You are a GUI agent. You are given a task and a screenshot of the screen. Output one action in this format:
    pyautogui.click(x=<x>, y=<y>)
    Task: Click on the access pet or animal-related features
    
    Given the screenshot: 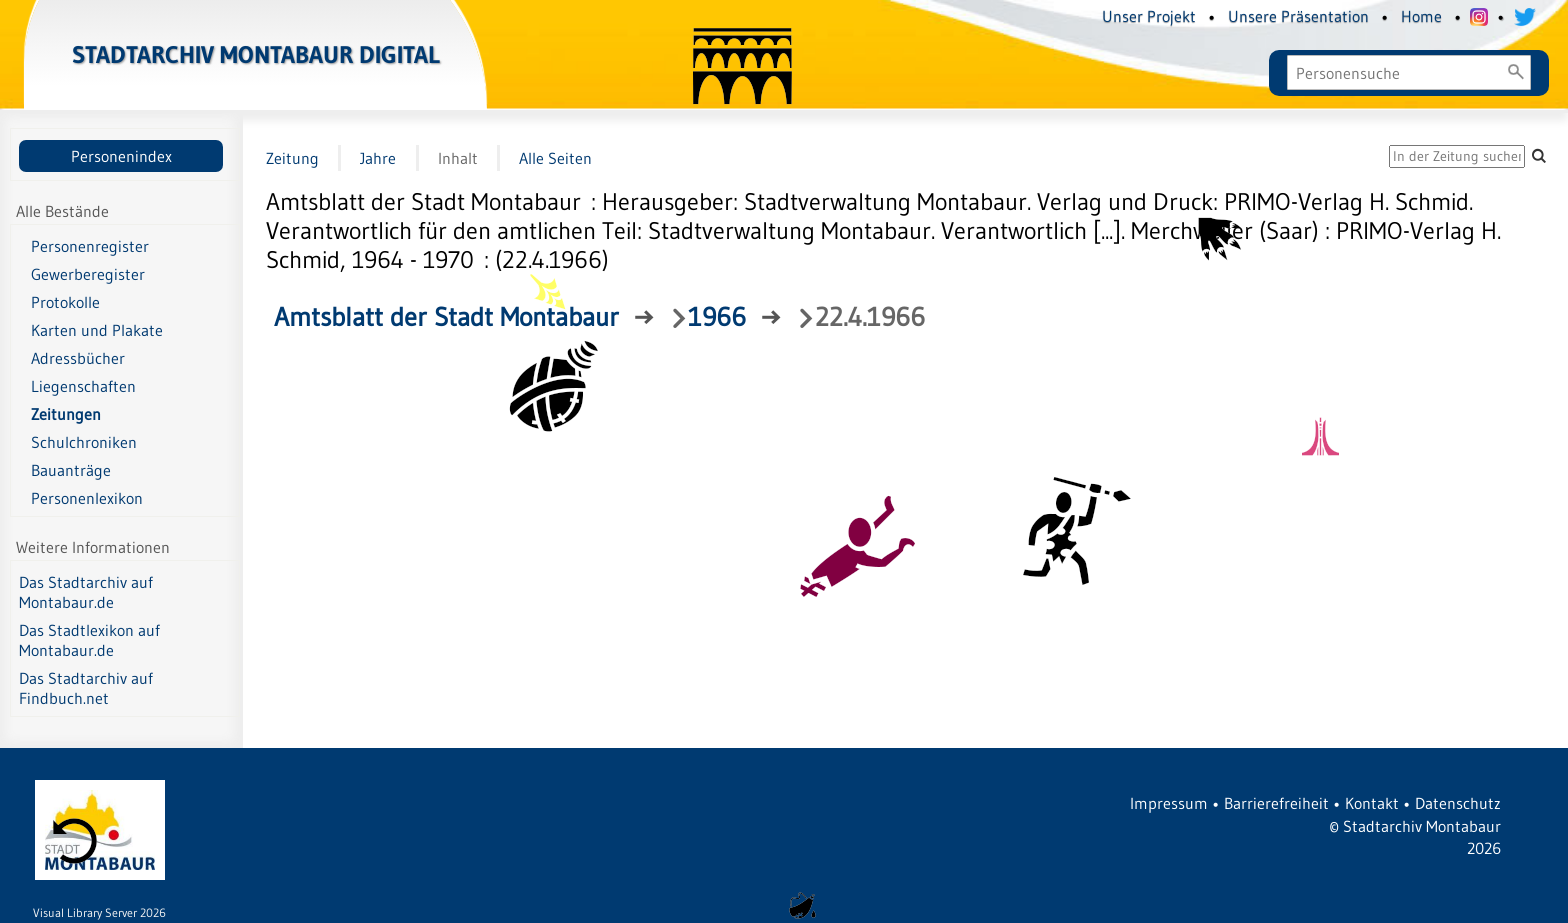 What is the action you would take?
    pyautogui.click(x=1220, y=239)
    